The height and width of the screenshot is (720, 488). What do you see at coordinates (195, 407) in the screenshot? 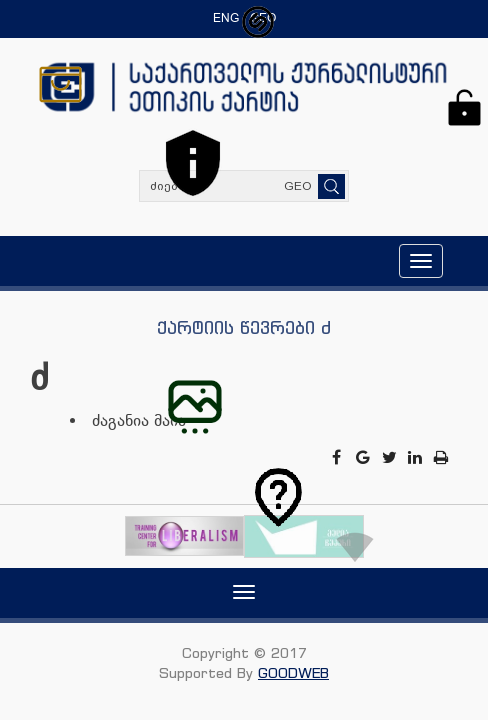
I see `start a photo slideshow` at bounding box center [195, 407].